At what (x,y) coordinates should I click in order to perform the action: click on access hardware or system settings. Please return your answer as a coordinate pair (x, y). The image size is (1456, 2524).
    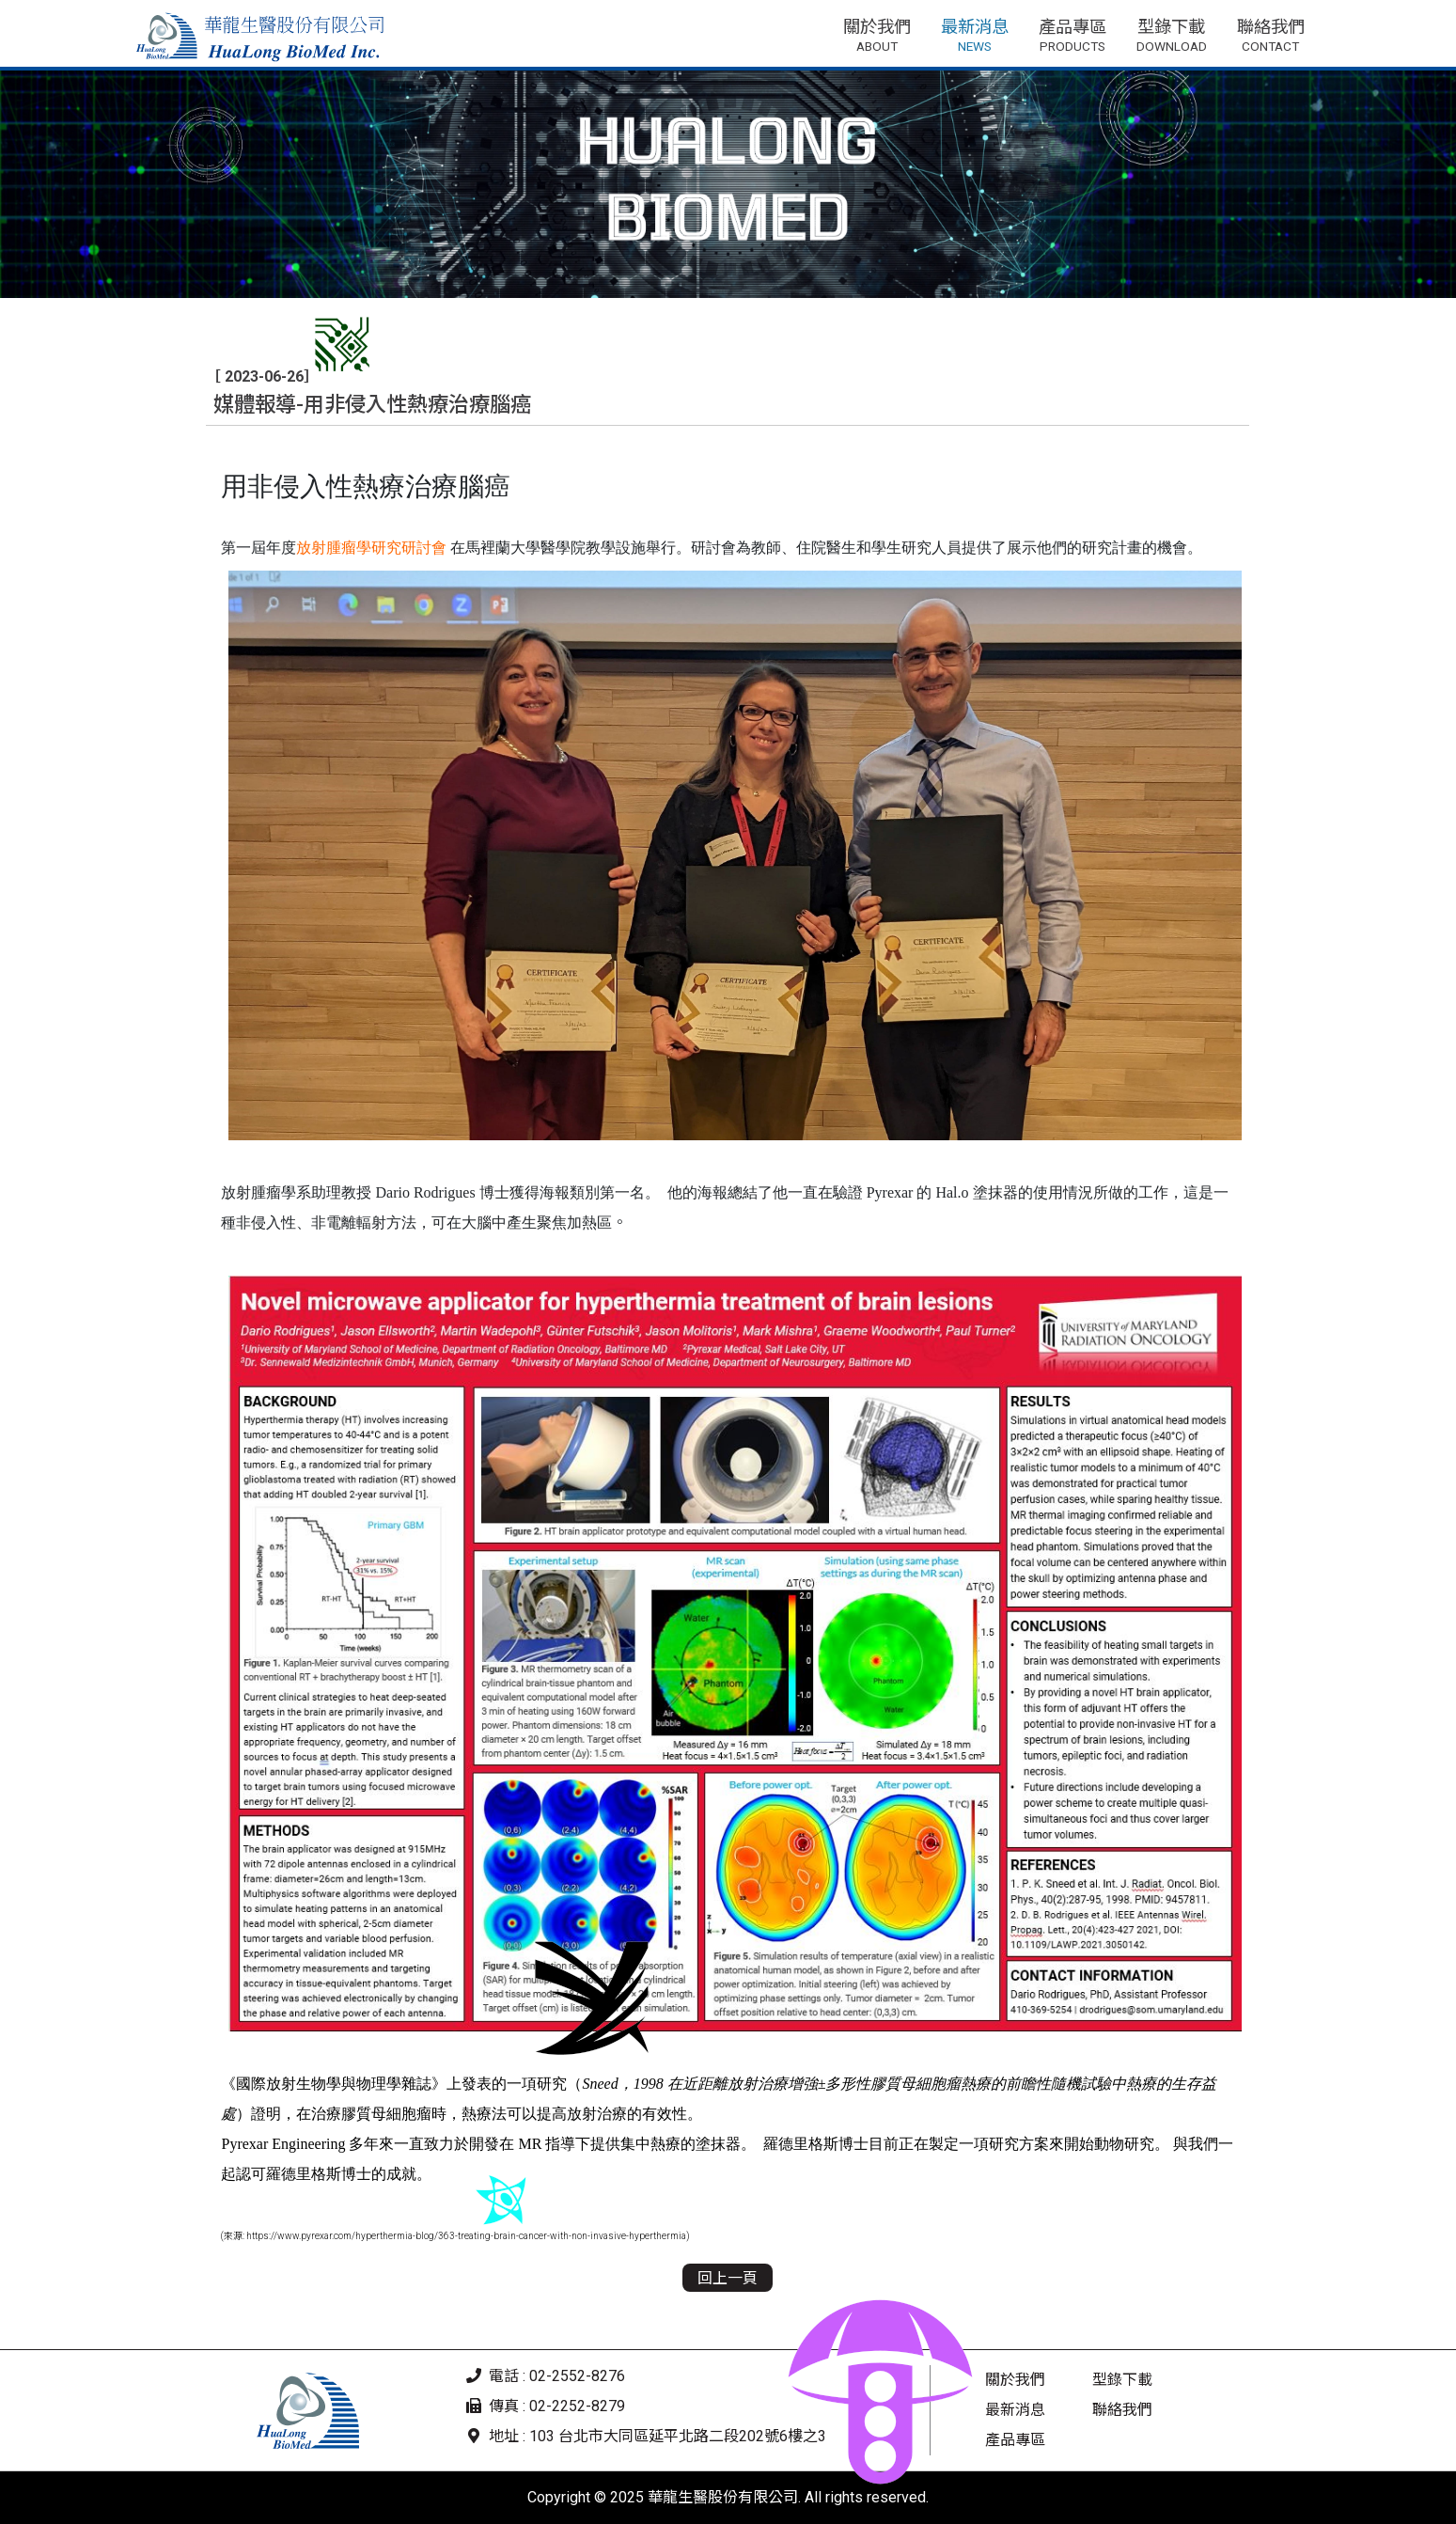
    Looking at the image, I should click on (342, 344).